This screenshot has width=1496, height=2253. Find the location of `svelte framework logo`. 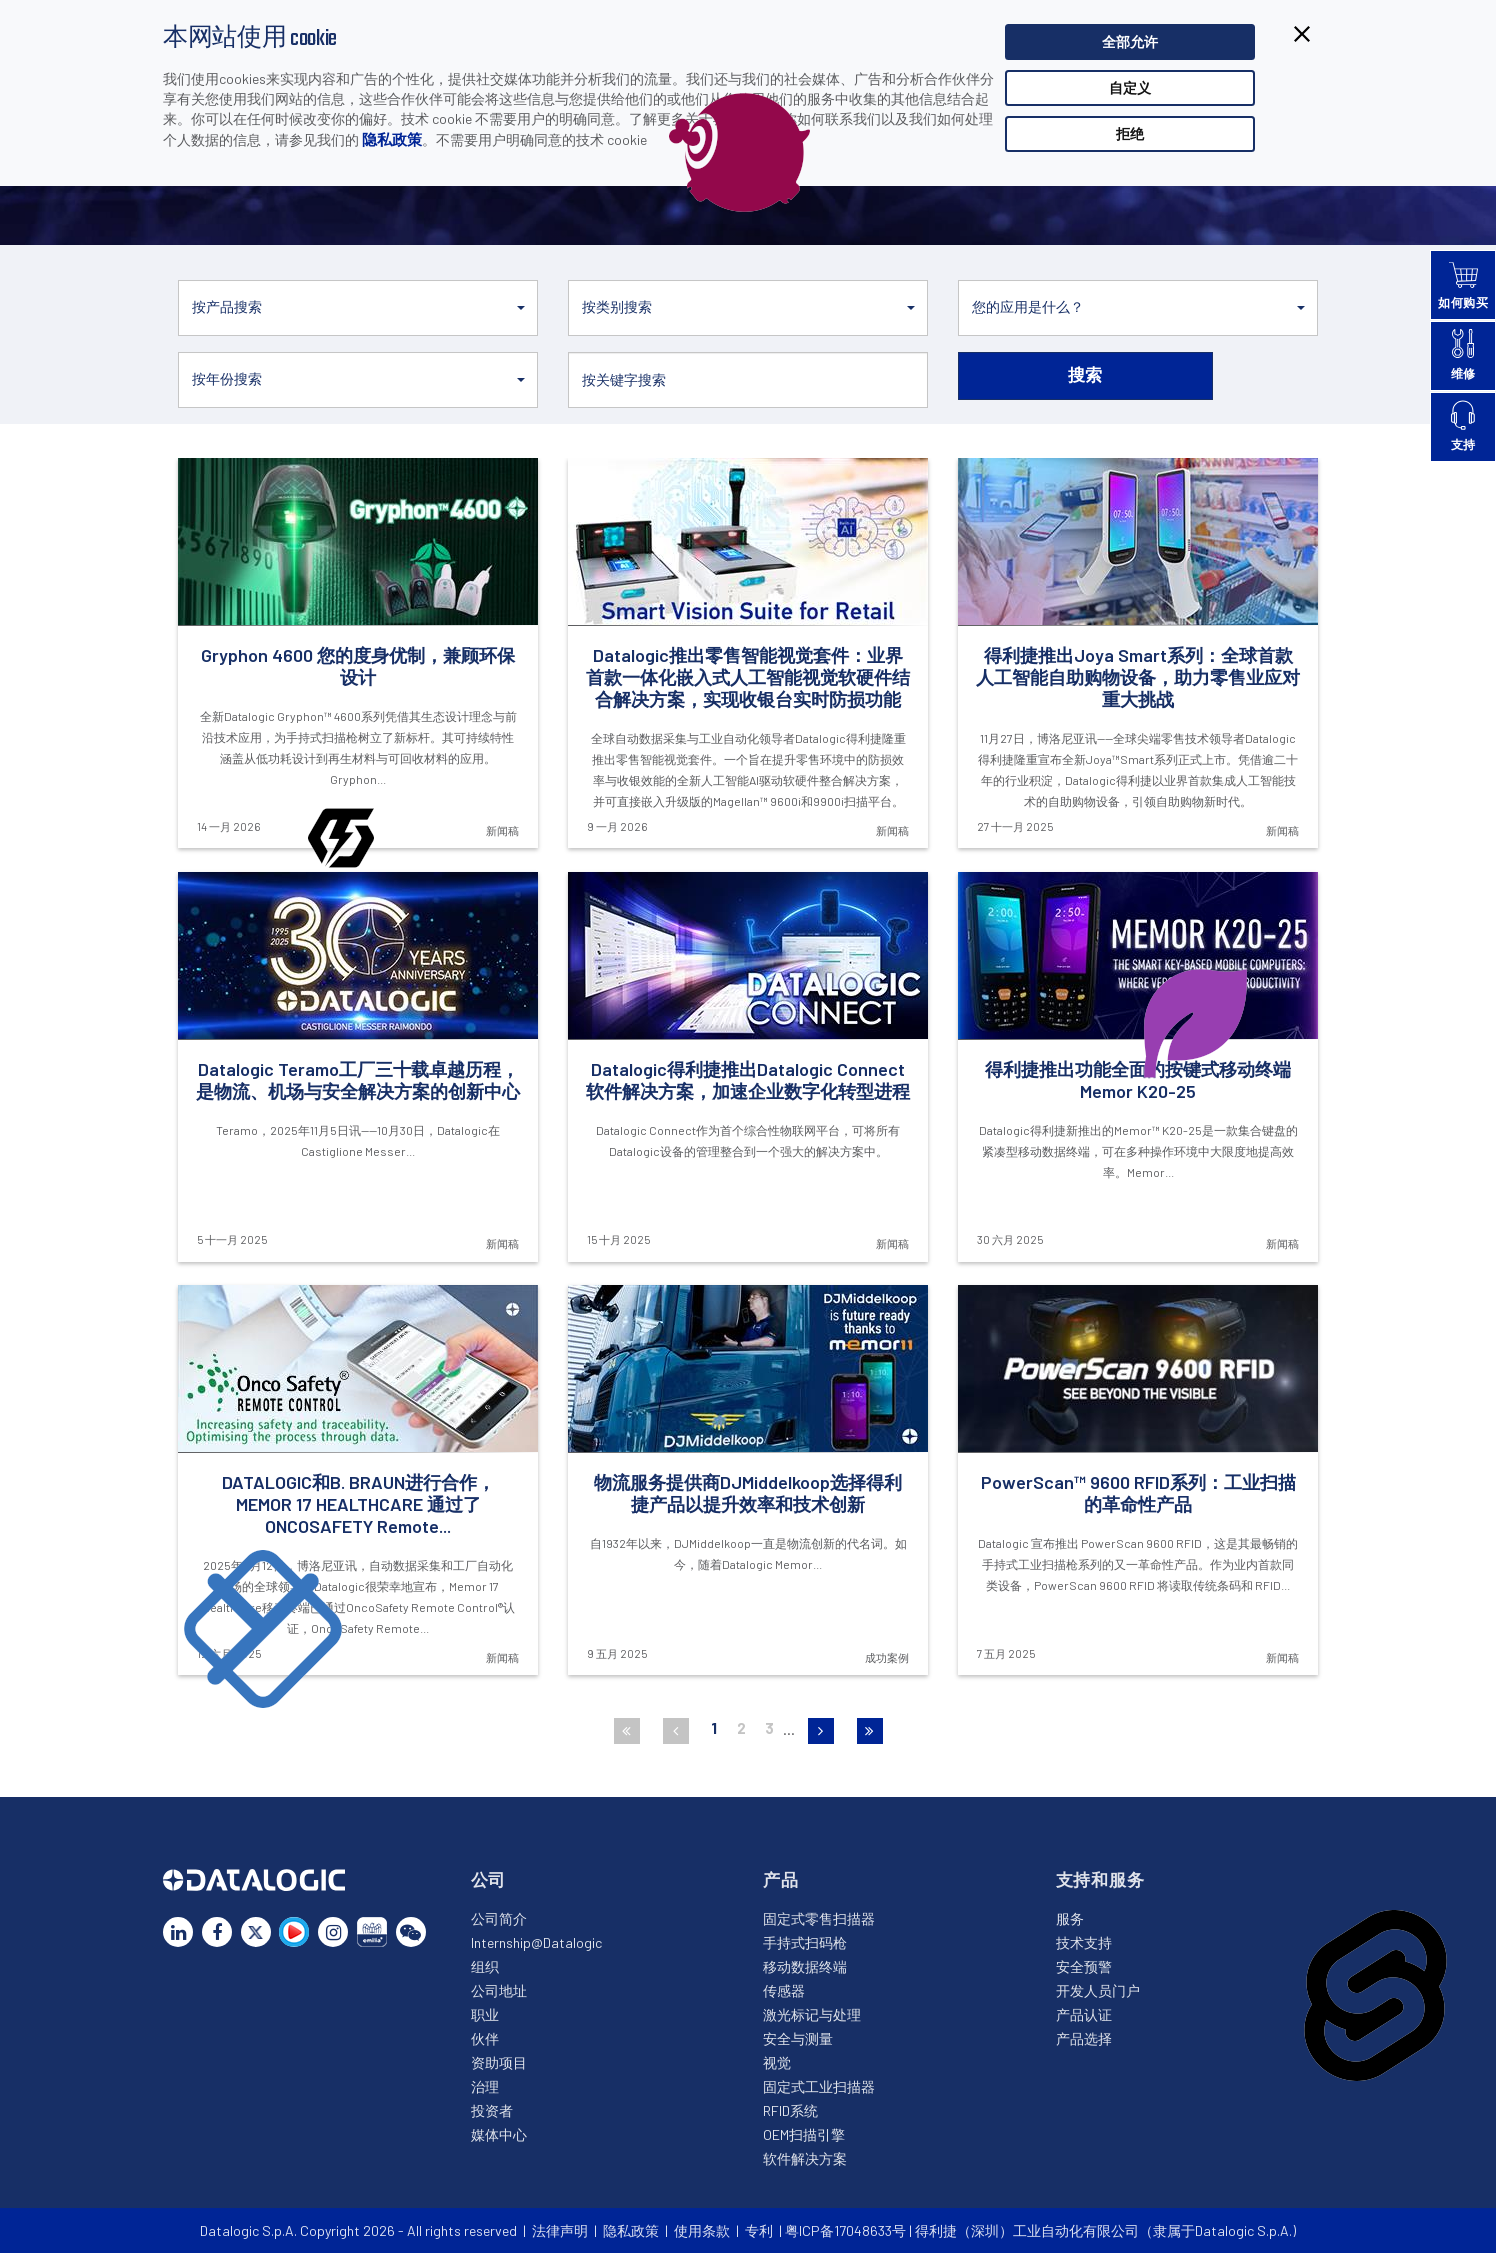

svelte framework logo is located at coordinates (1375, 1995).